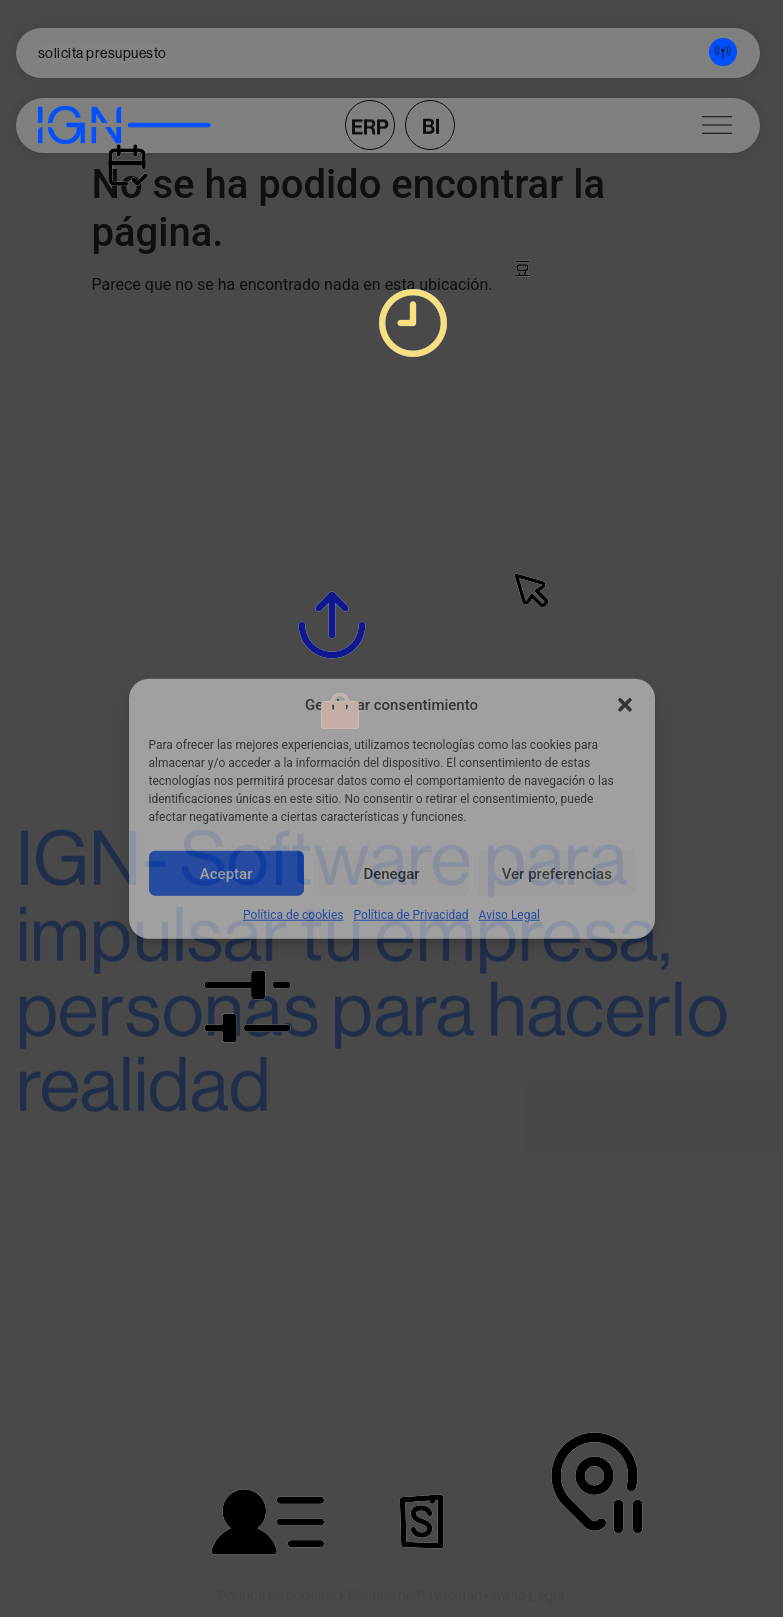 The width and height of the screenshot is (783, 1617). I want to click on view your shopping bag, so click(340, 713).